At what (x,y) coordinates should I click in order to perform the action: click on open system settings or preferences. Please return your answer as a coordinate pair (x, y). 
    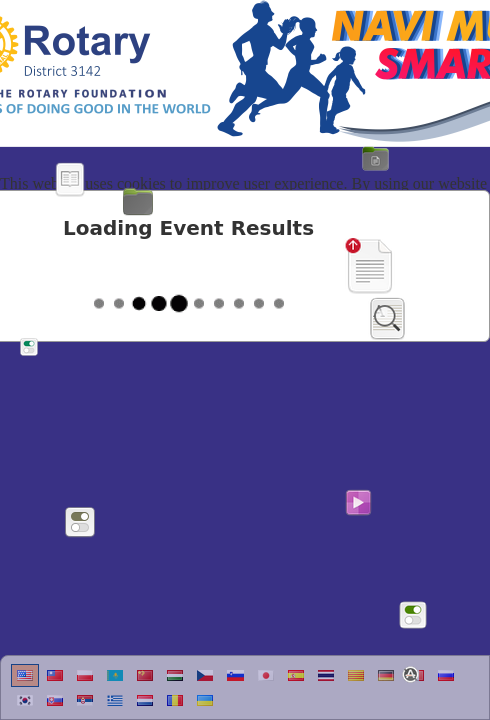
    Looking at the image, I should click on (80, 522).